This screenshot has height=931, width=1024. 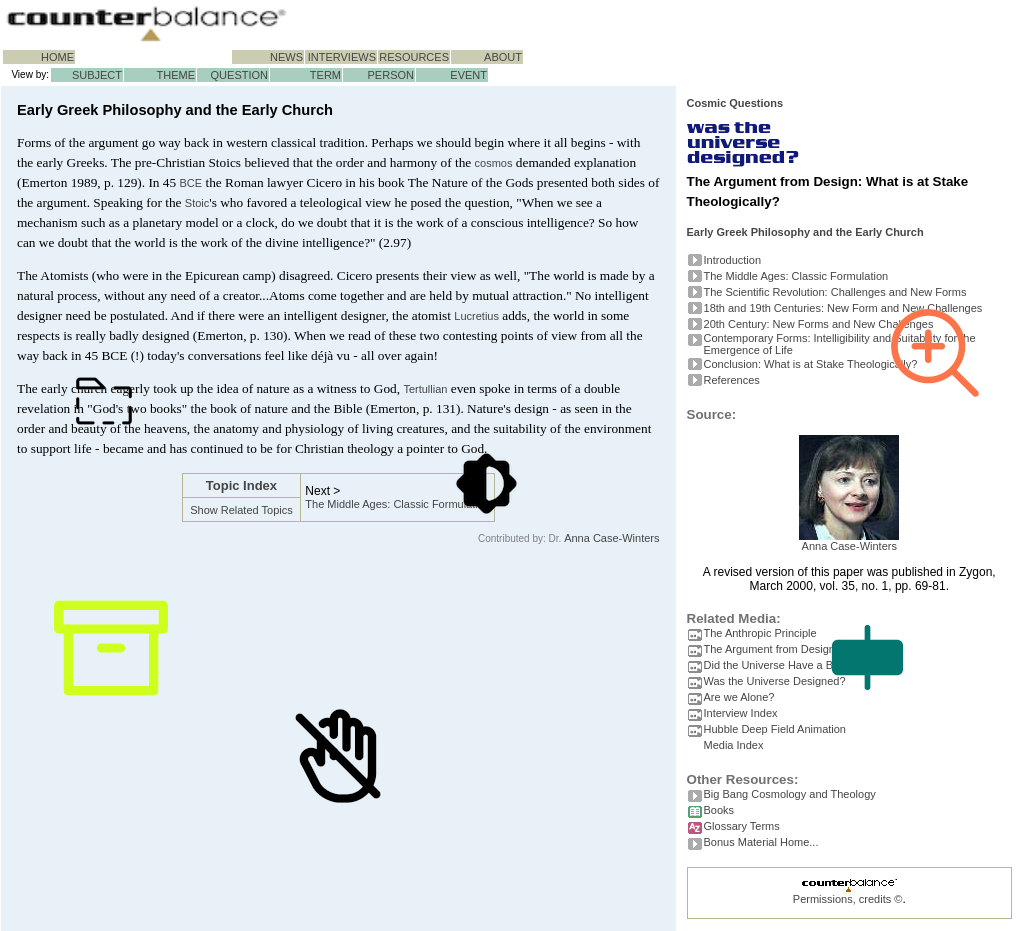 I want to click on create a new folder, so click(x=104, y=401).